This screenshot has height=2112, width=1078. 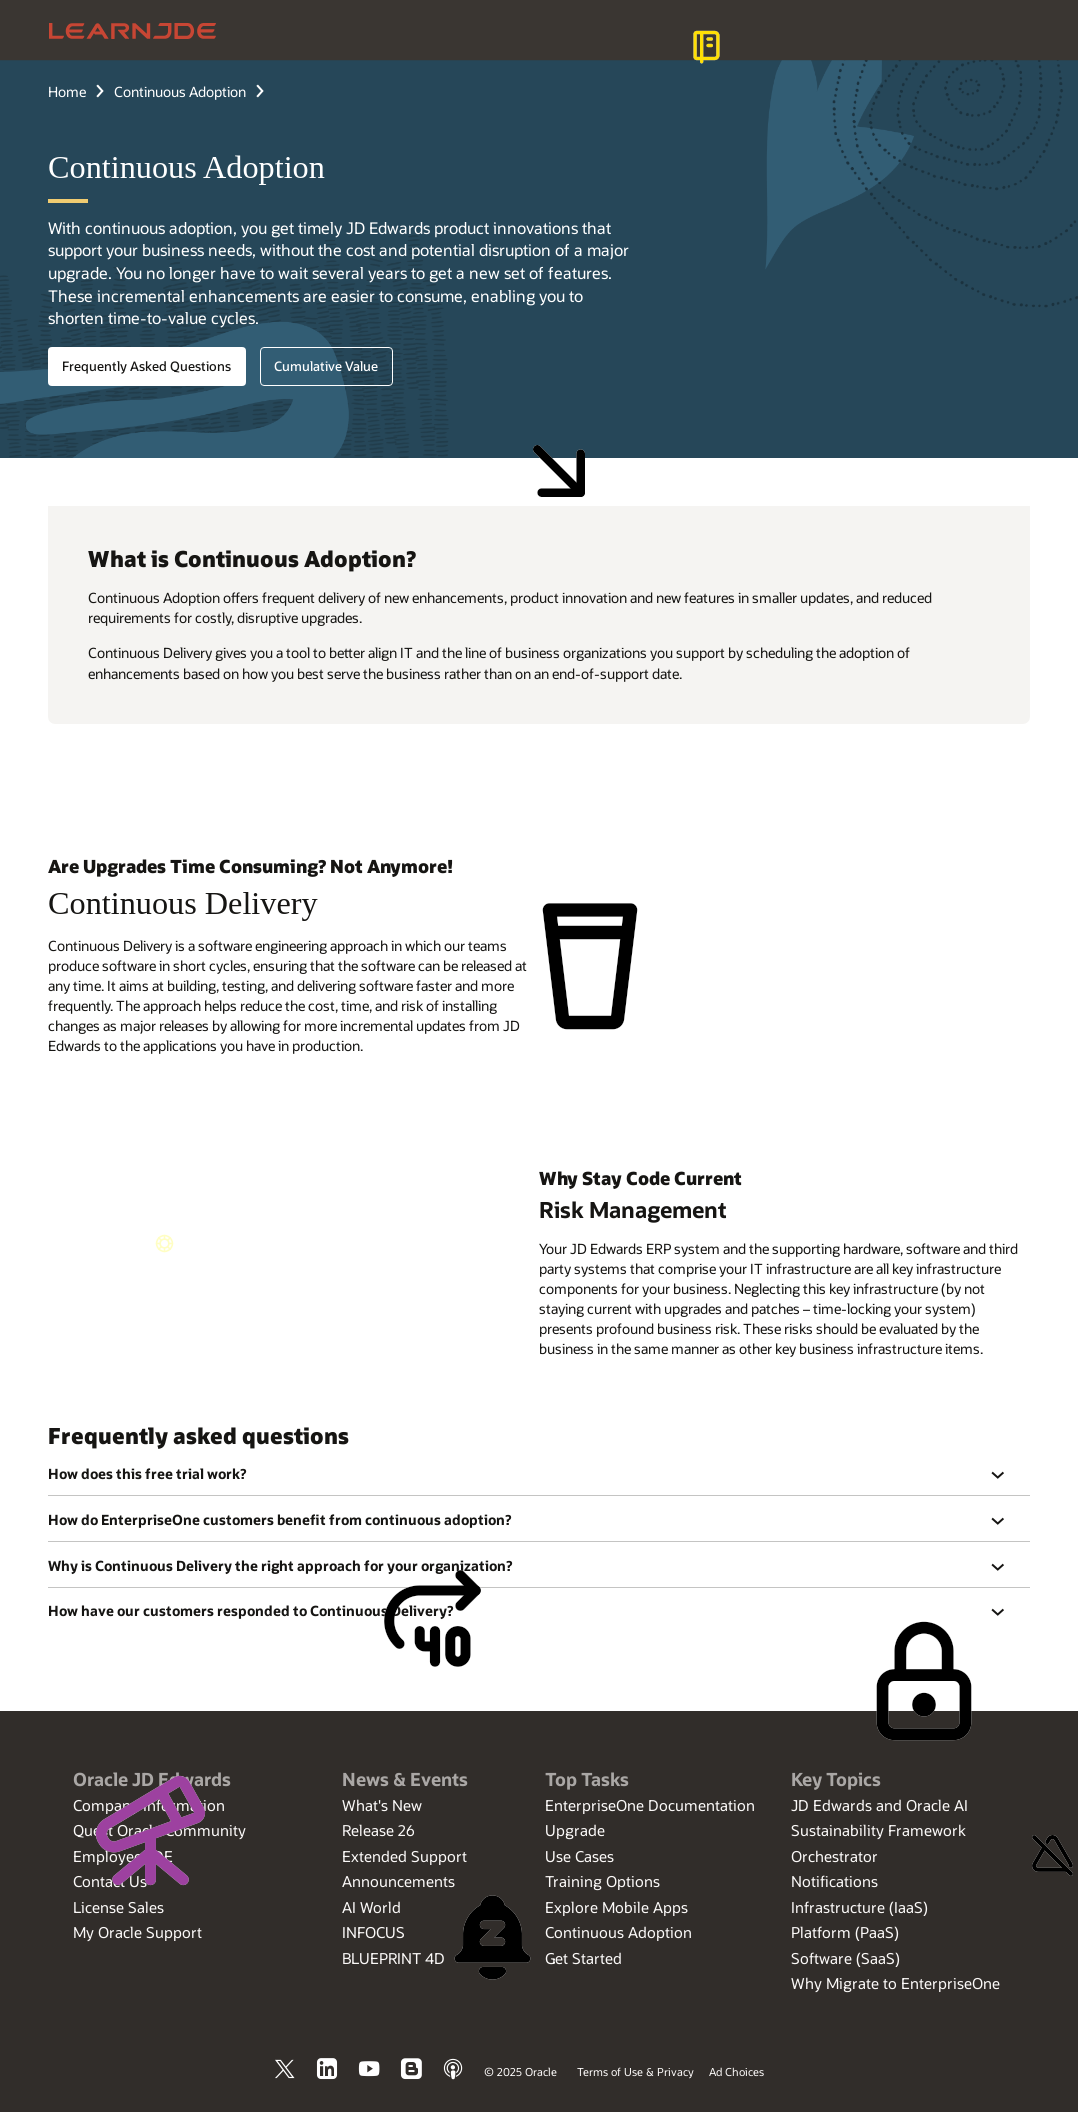 I want to click on lock or secure this item, so click(x=924, y=1681).